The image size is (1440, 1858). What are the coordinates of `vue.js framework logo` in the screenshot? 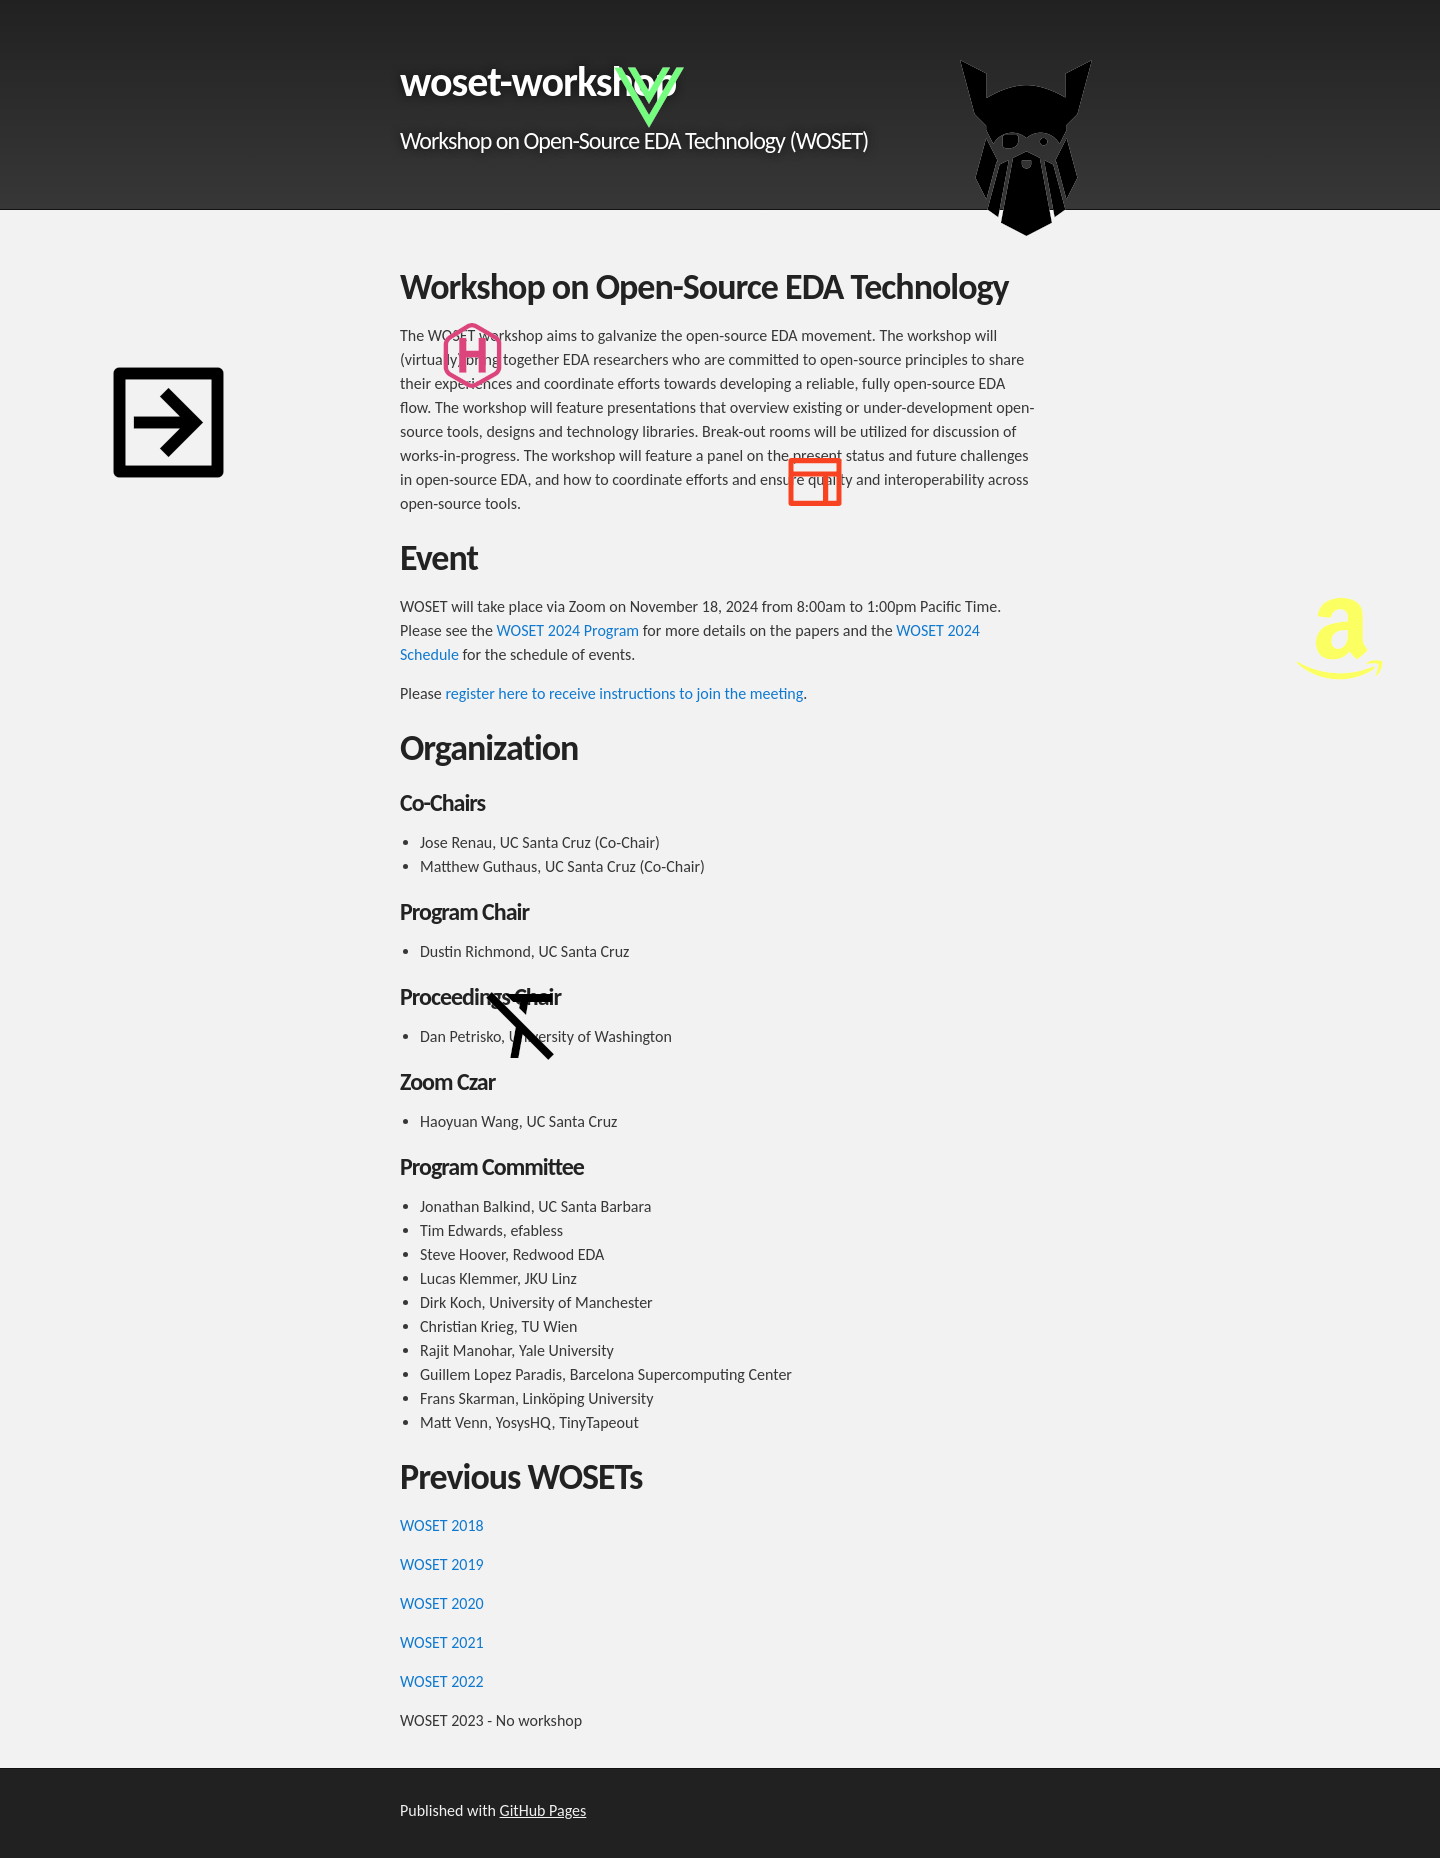 It's located at (649, 96).